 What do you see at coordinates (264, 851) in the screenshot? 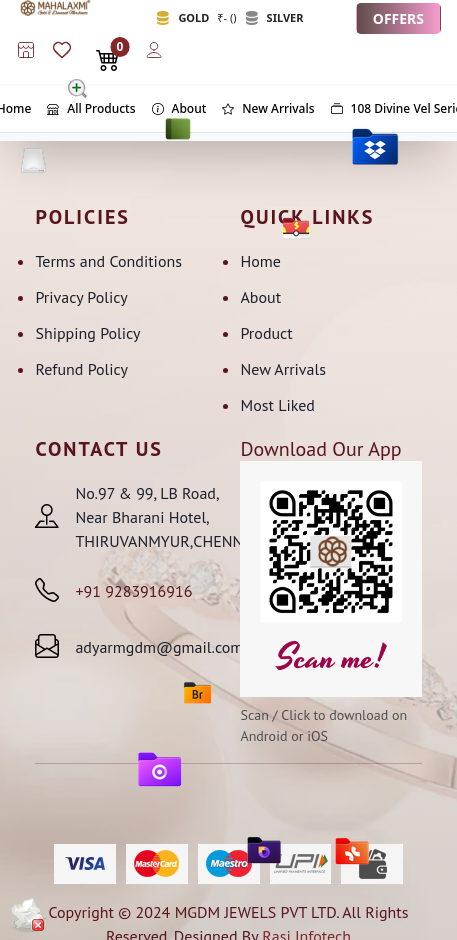
I see `open wondershare pixstudio project folder` at bounding box center [264, 851].